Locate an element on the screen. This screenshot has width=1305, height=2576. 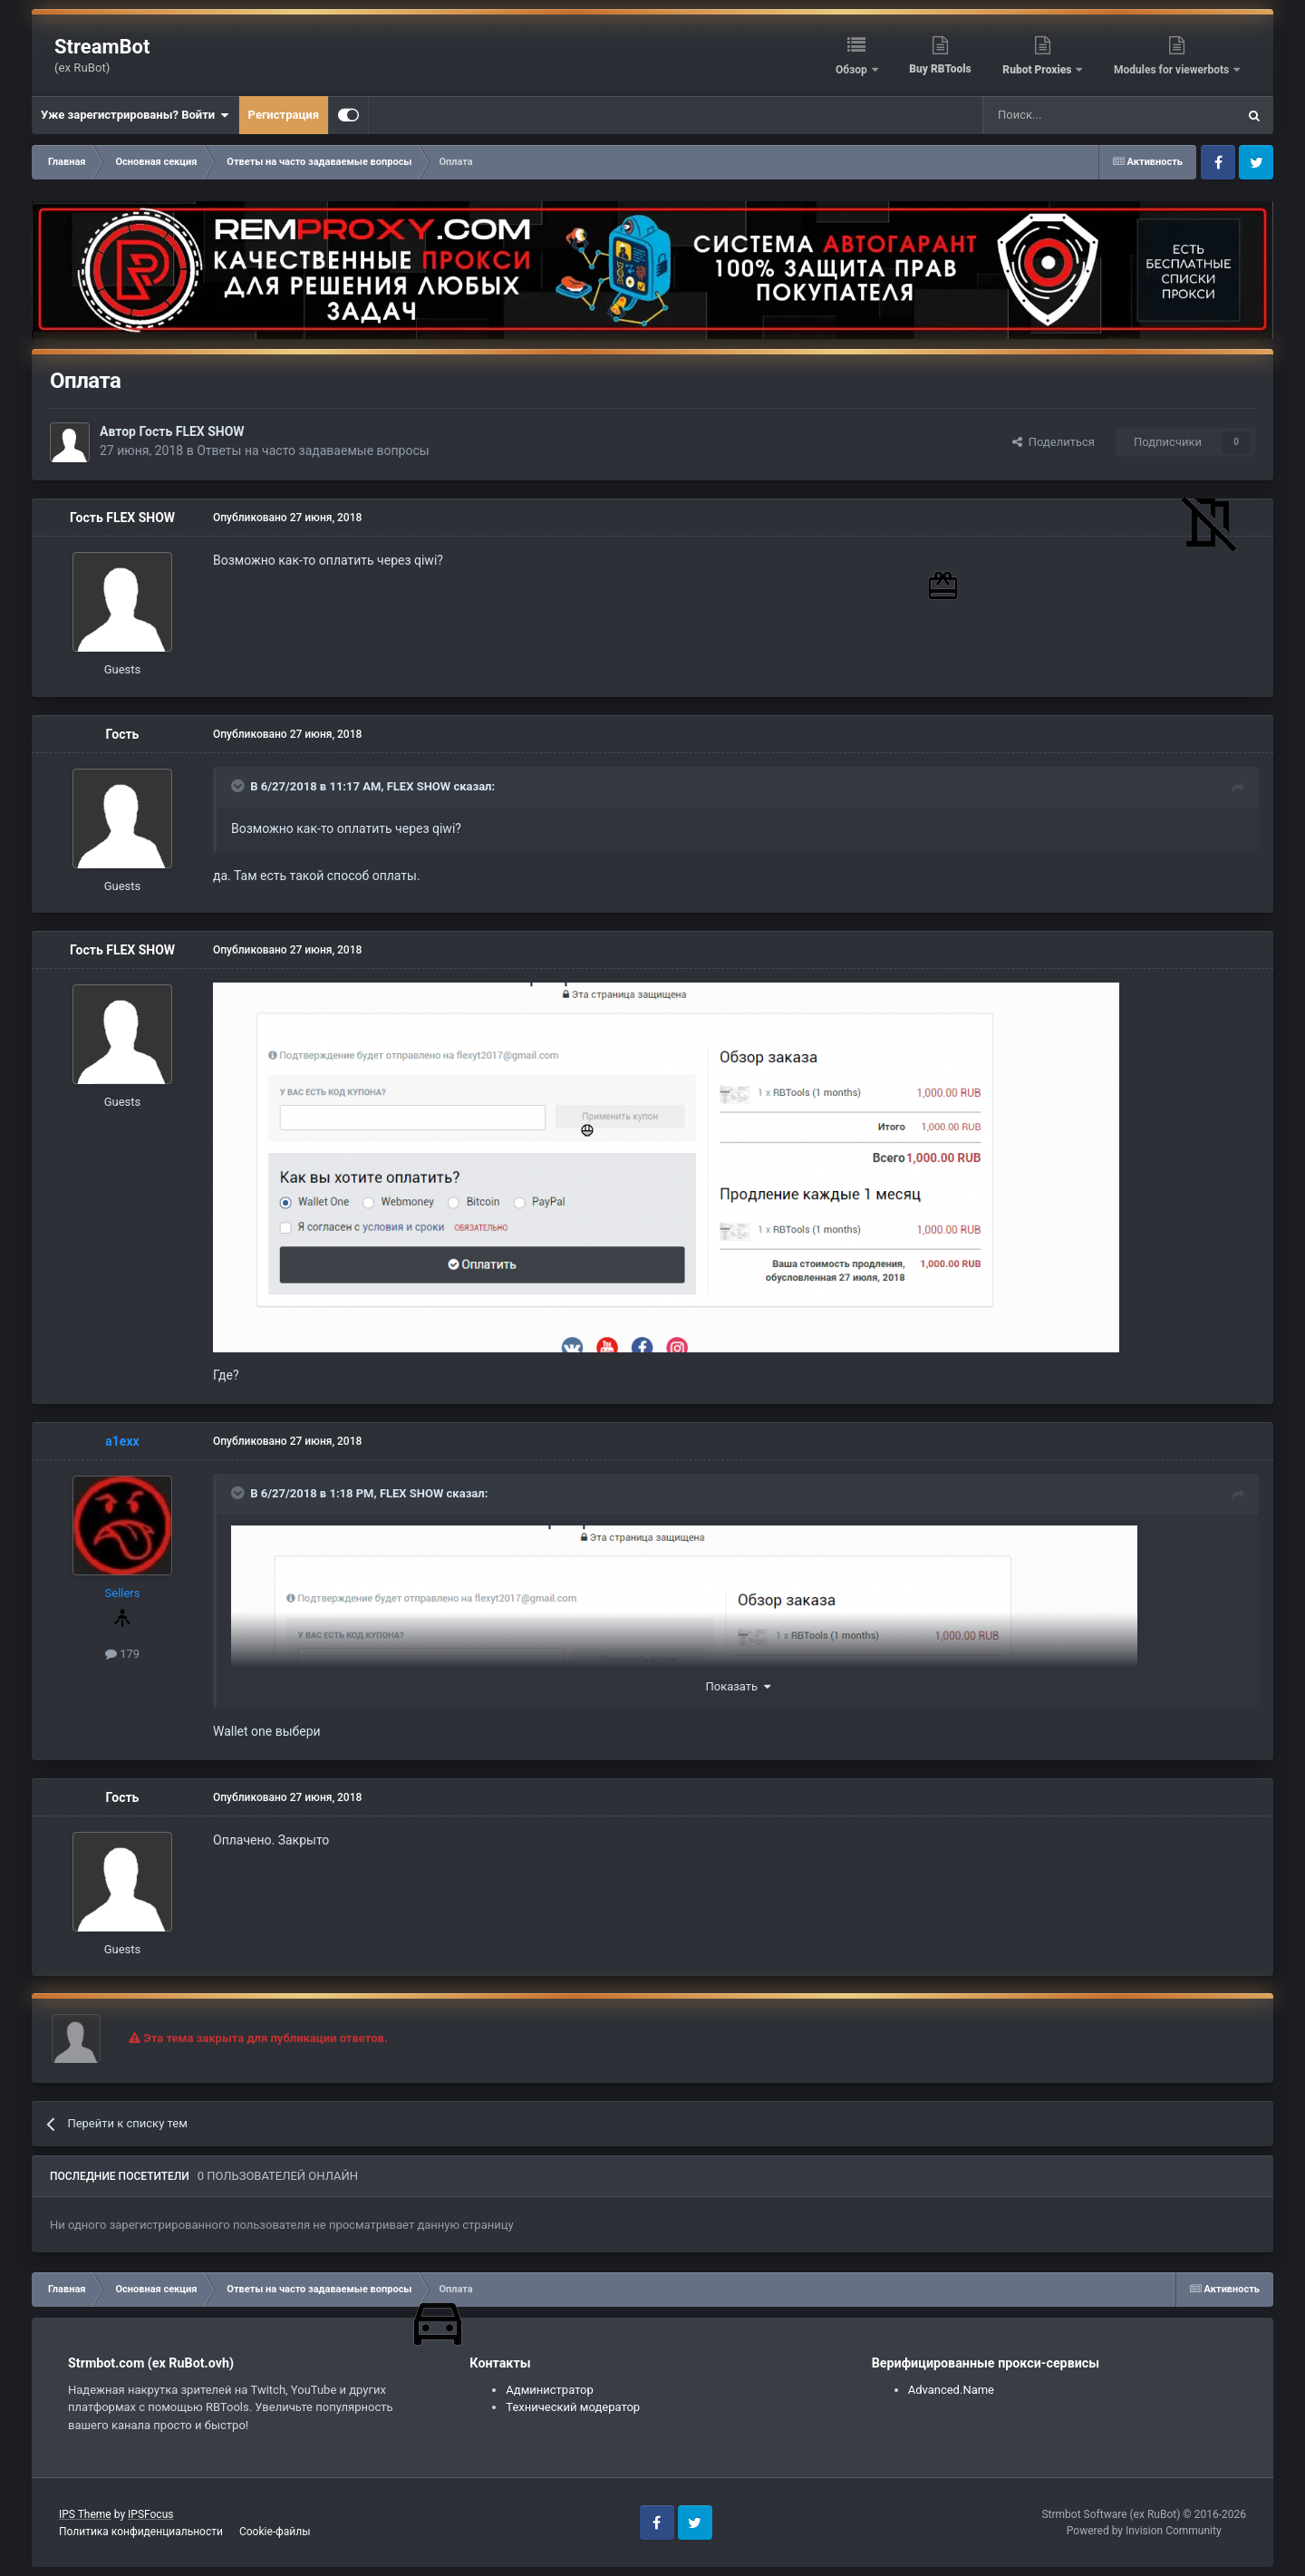
browse asian or rice-based food options is located at coordinates (587, 1130).